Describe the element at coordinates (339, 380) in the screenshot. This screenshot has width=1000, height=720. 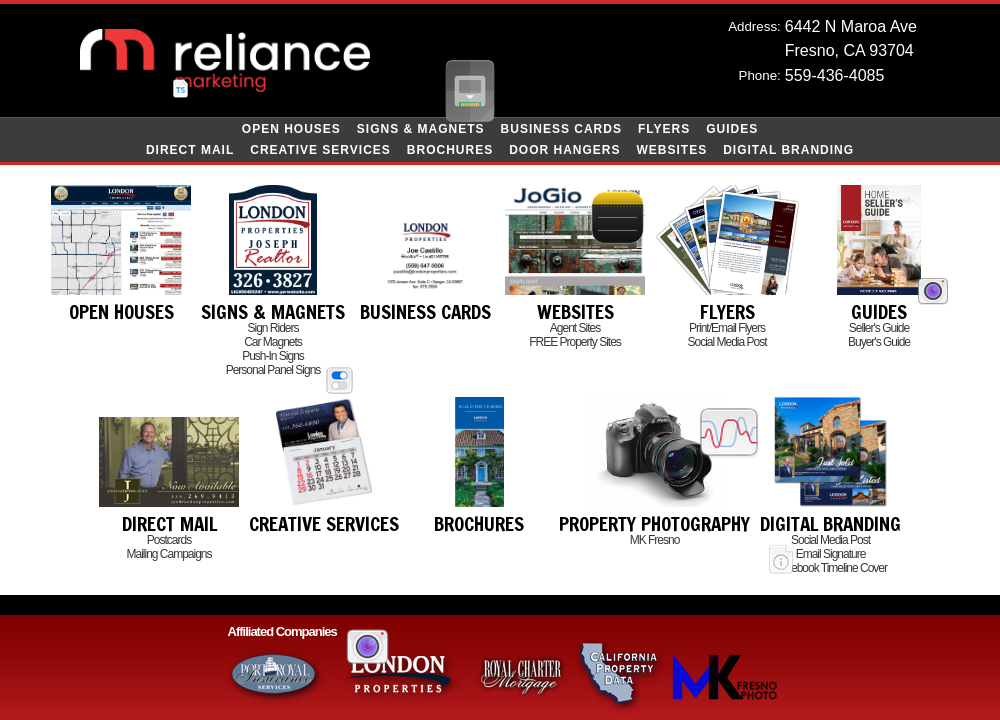
I see `open system tweaks or settings customization` at that location.